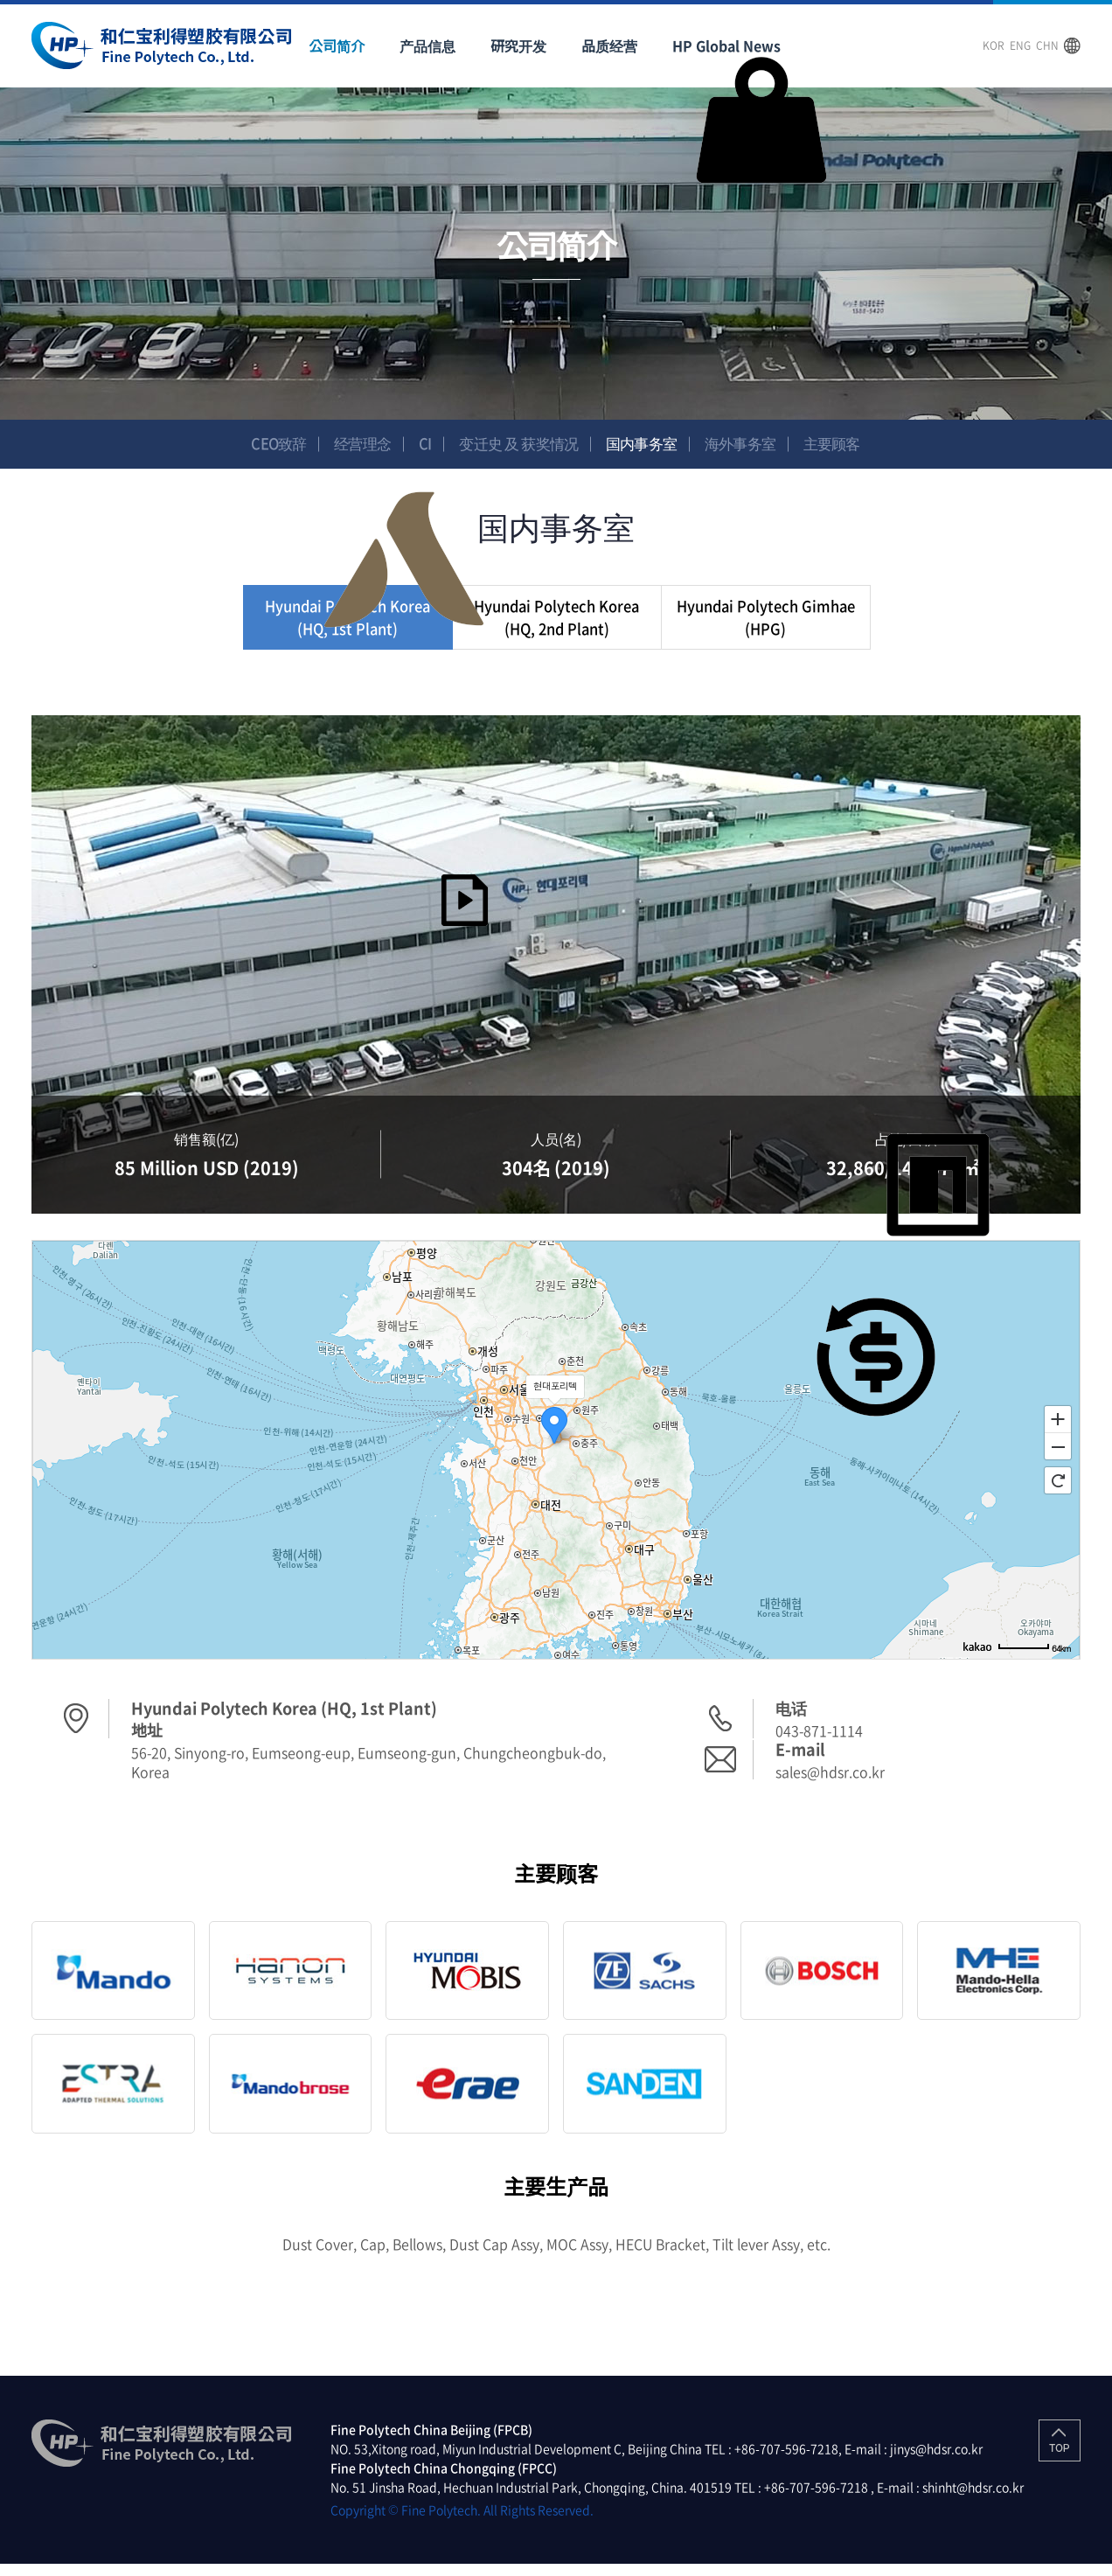  What do you see at coordinates (464, 900) in the screenshot?
I see `open a video file` at bounding box center [464, 900].